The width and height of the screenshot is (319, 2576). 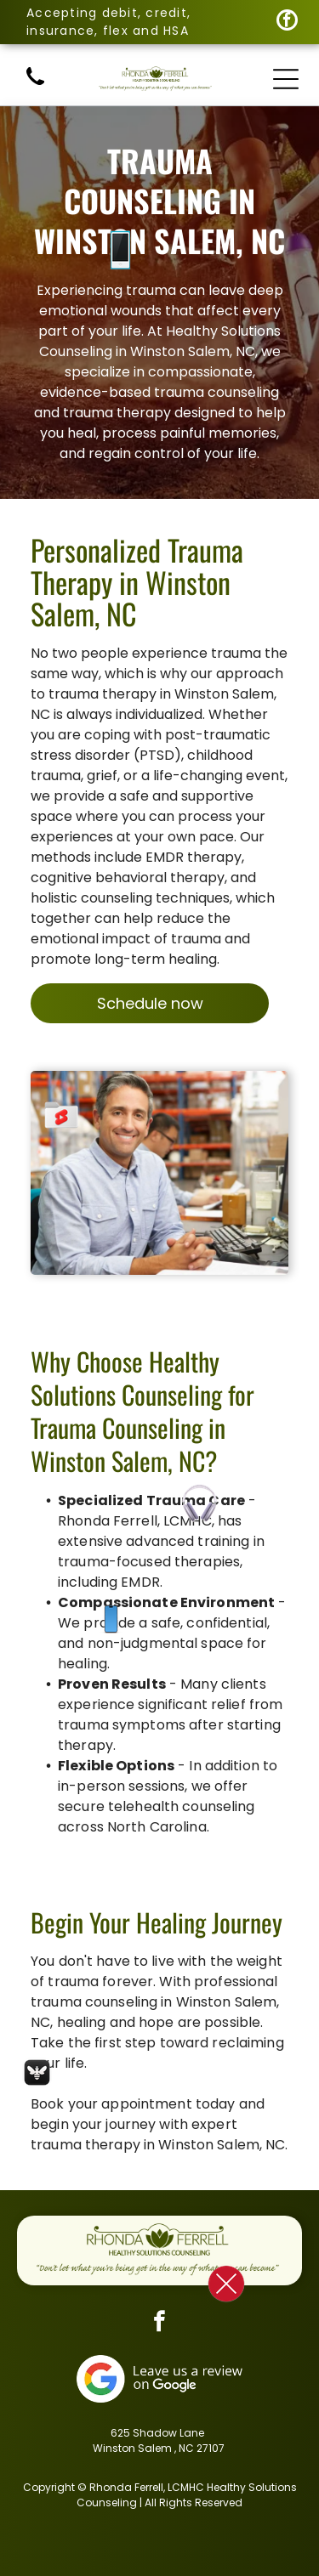 I want to click on iPod nano device connected, so click(x=120, y=250).